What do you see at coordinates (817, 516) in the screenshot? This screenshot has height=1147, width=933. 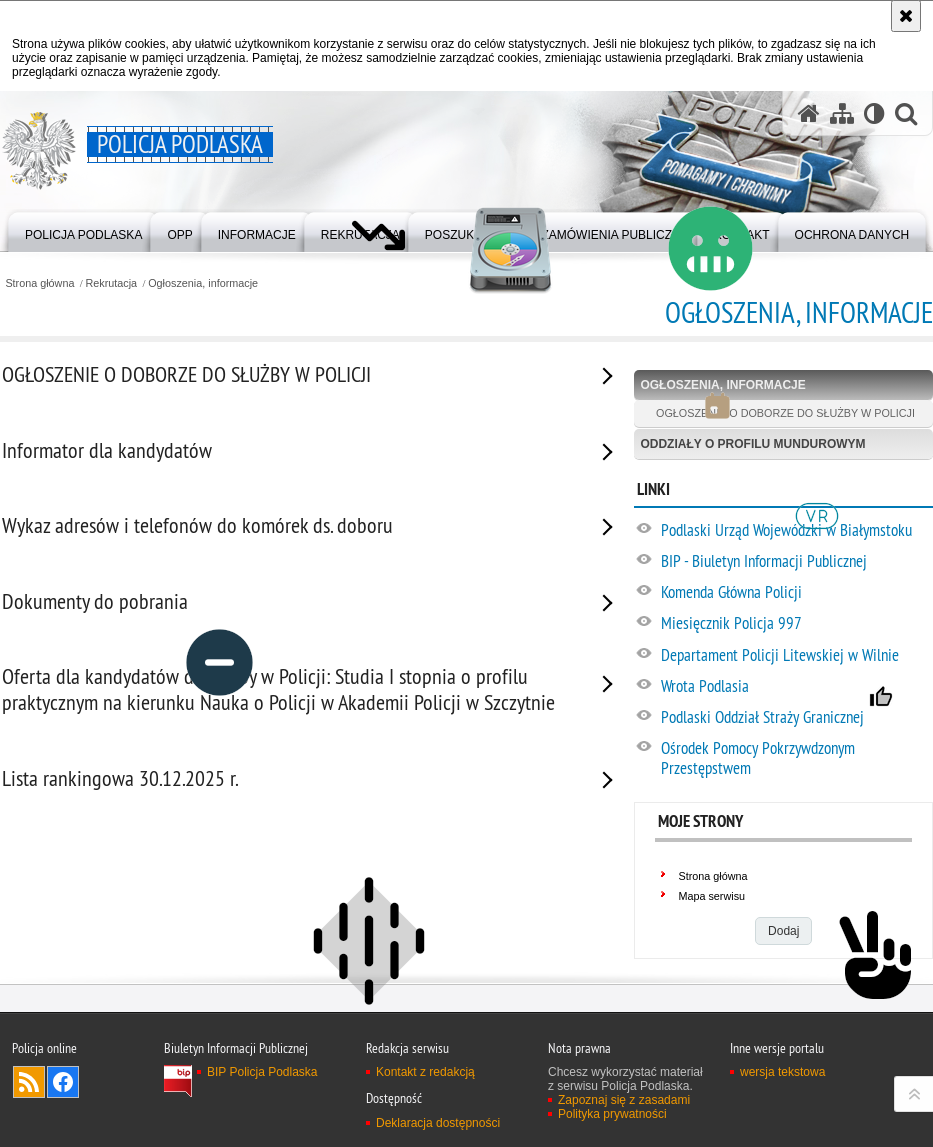 I see `access virtual reality mode or settings` at bounding box center [817, 516].